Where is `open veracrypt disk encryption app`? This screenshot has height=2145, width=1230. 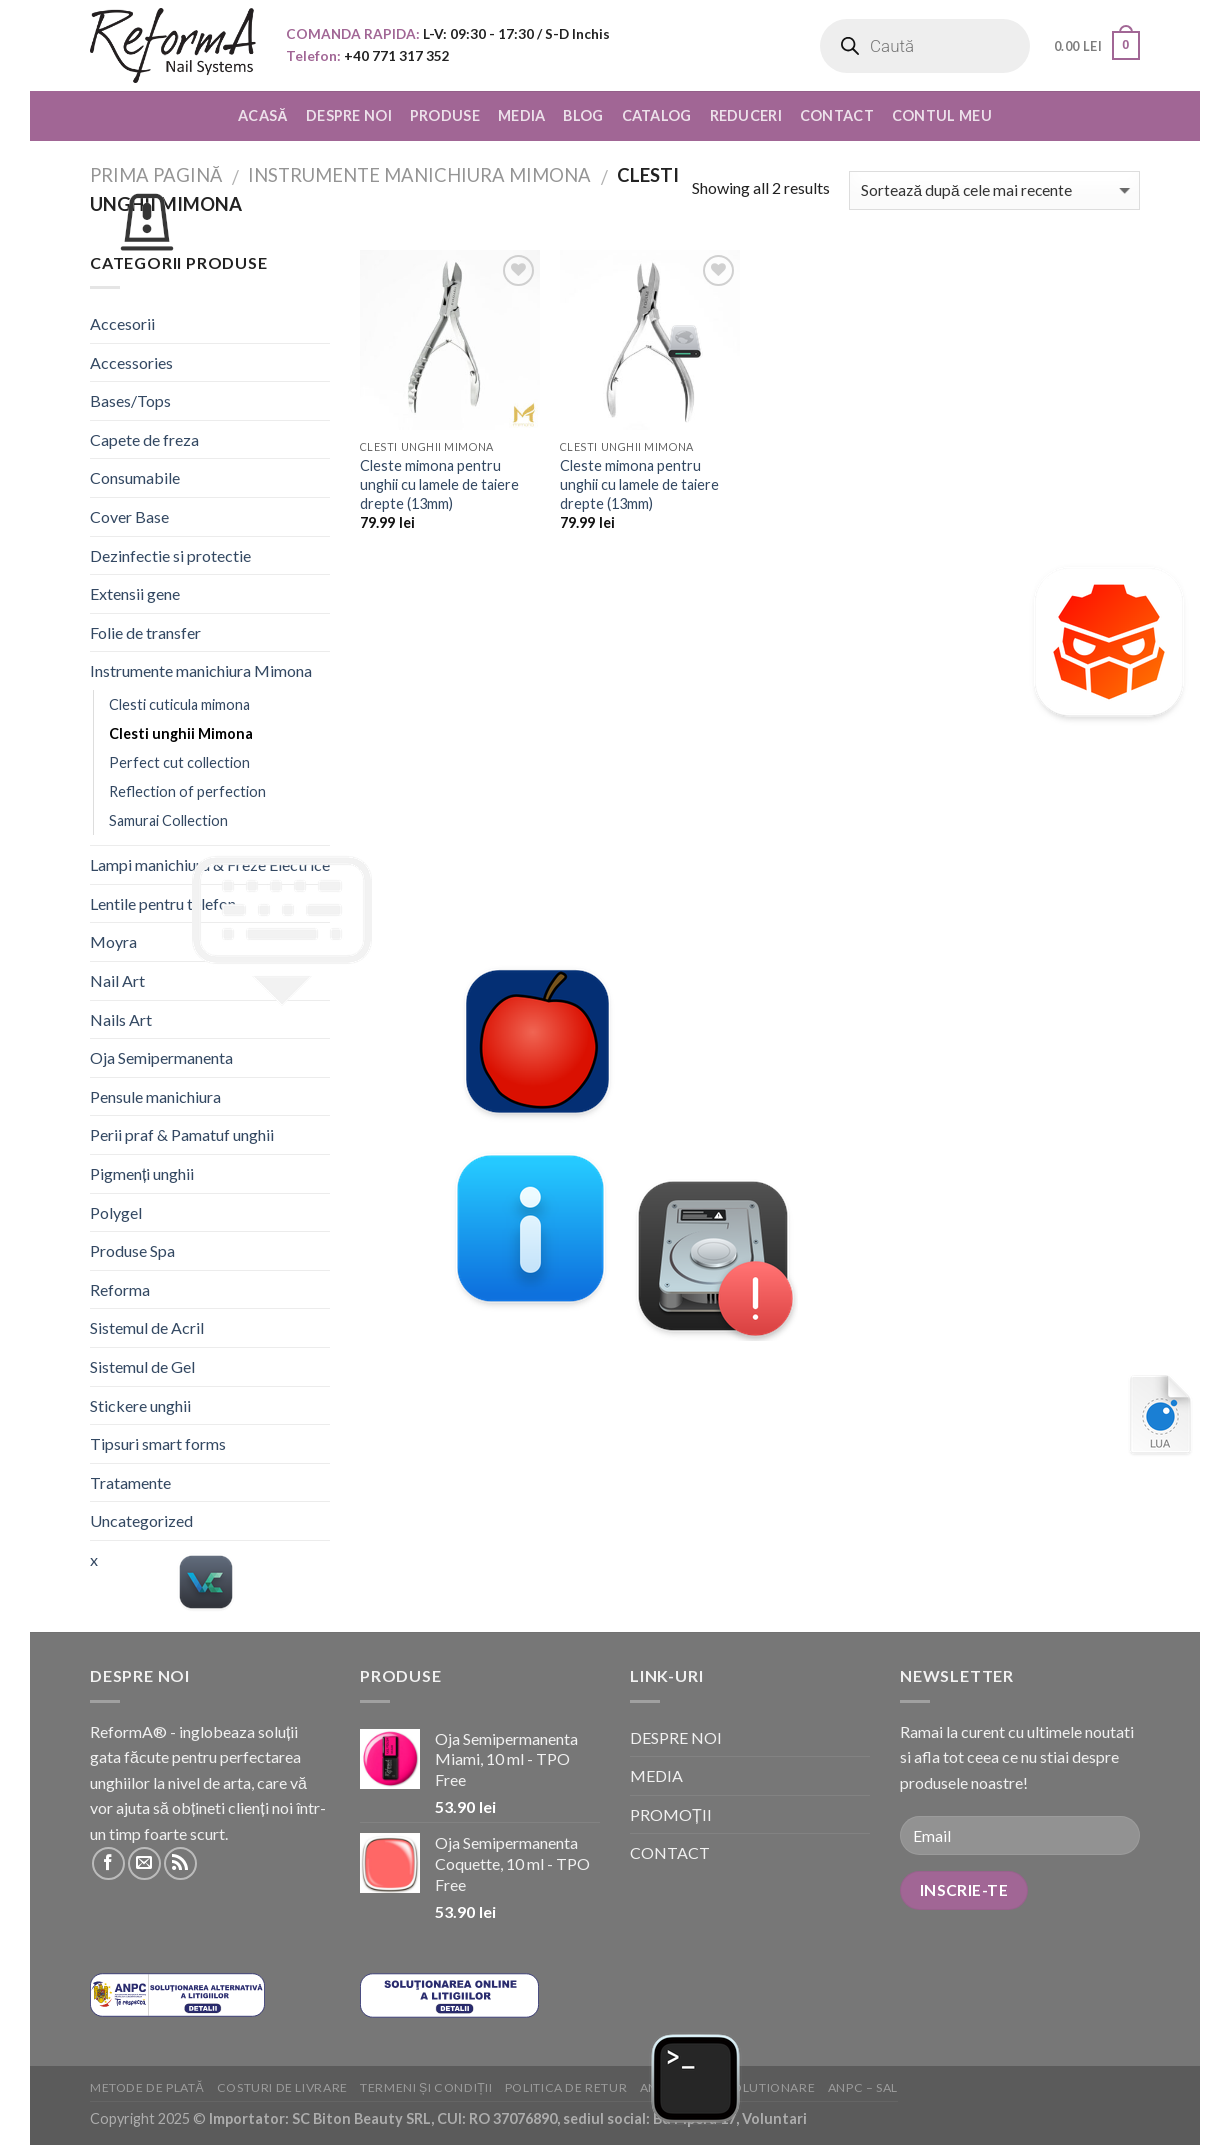
open veracrypt disk encryption app is located at coordinates (206, 1582).